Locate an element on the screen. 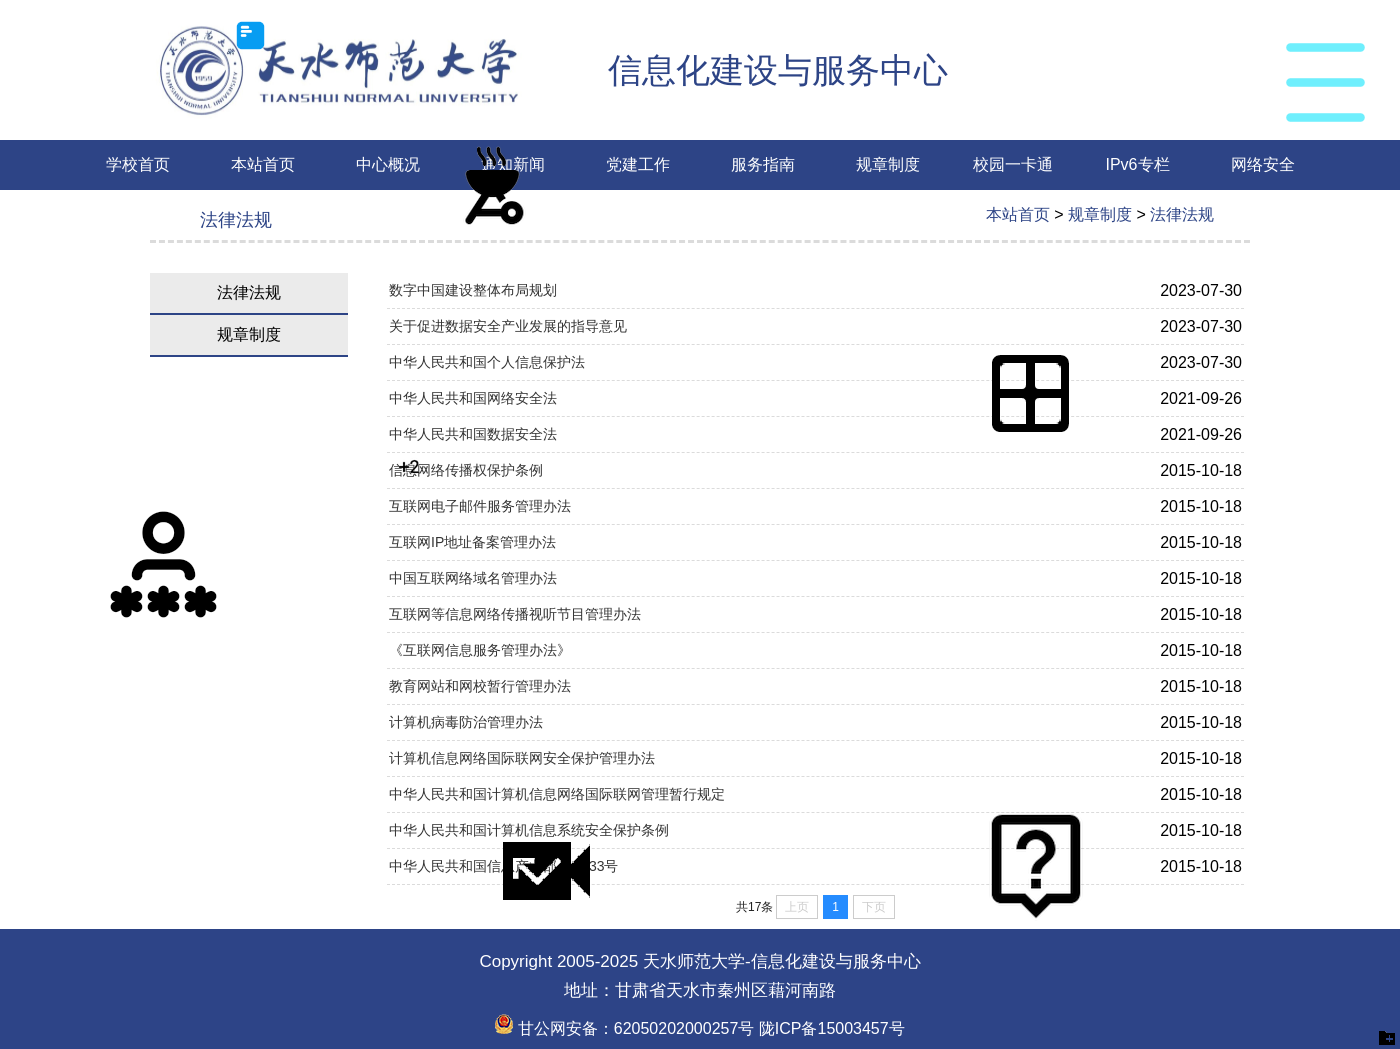 The height and width of the screenshot is (1049, 1400). create a new folder is located at coordinates (1387, 1038).